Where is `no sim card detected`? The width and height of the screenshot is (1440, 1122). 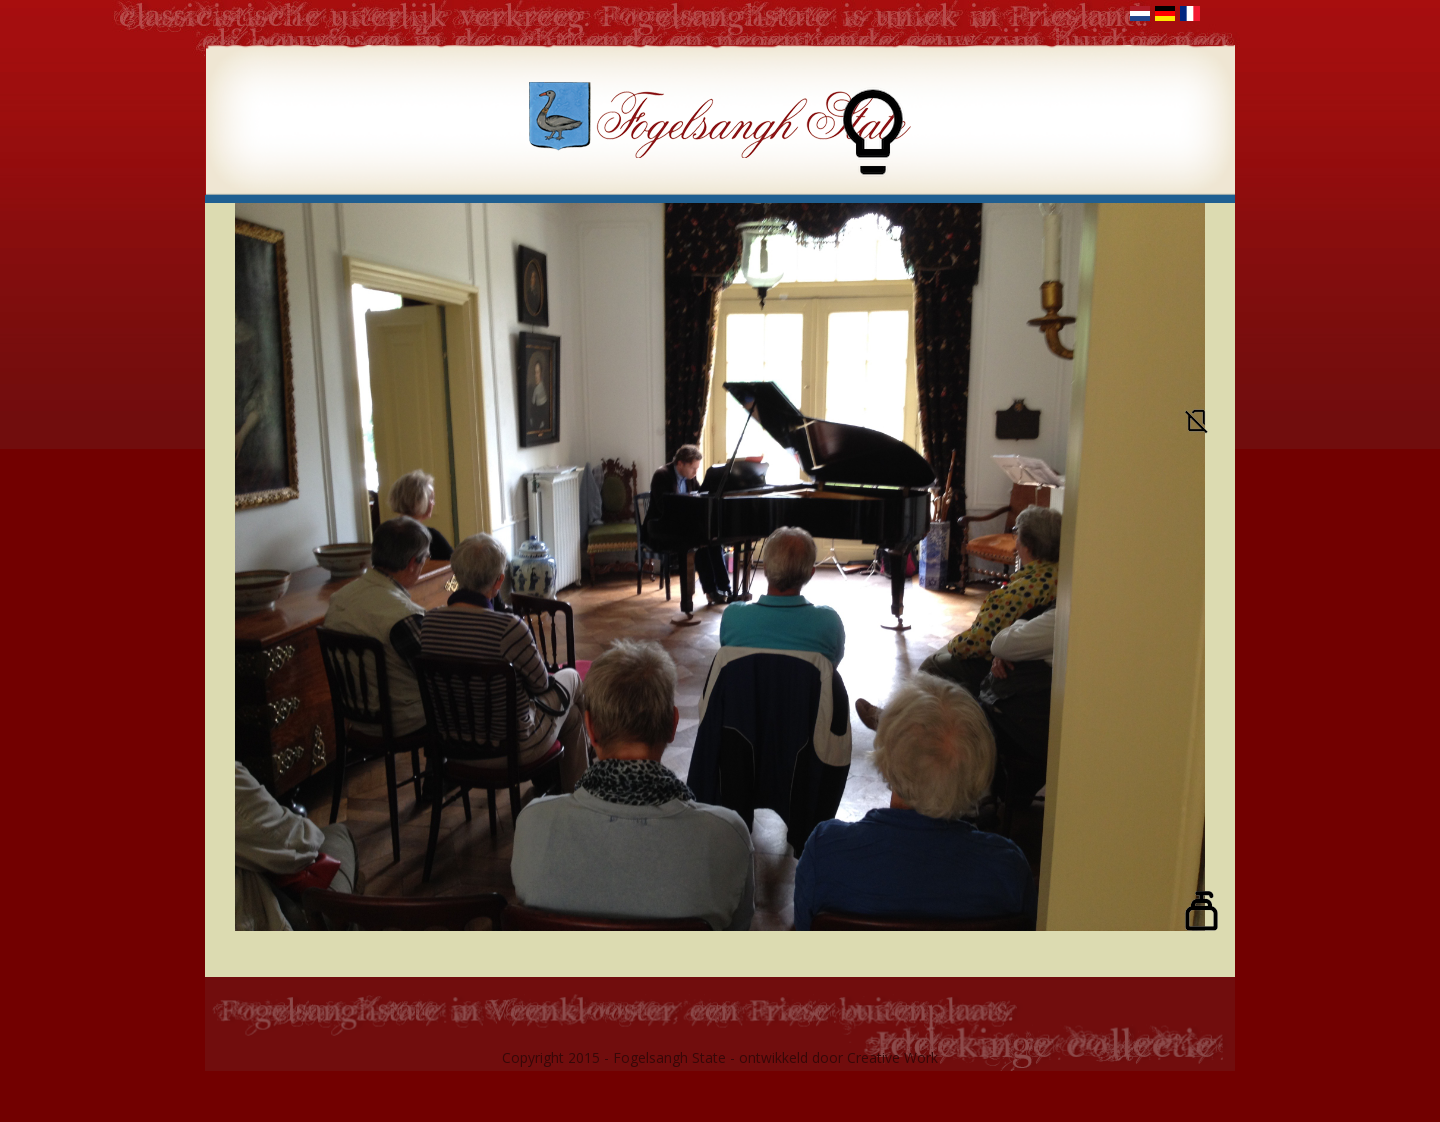 no sim card detected is located at coordinates (1196, 420).